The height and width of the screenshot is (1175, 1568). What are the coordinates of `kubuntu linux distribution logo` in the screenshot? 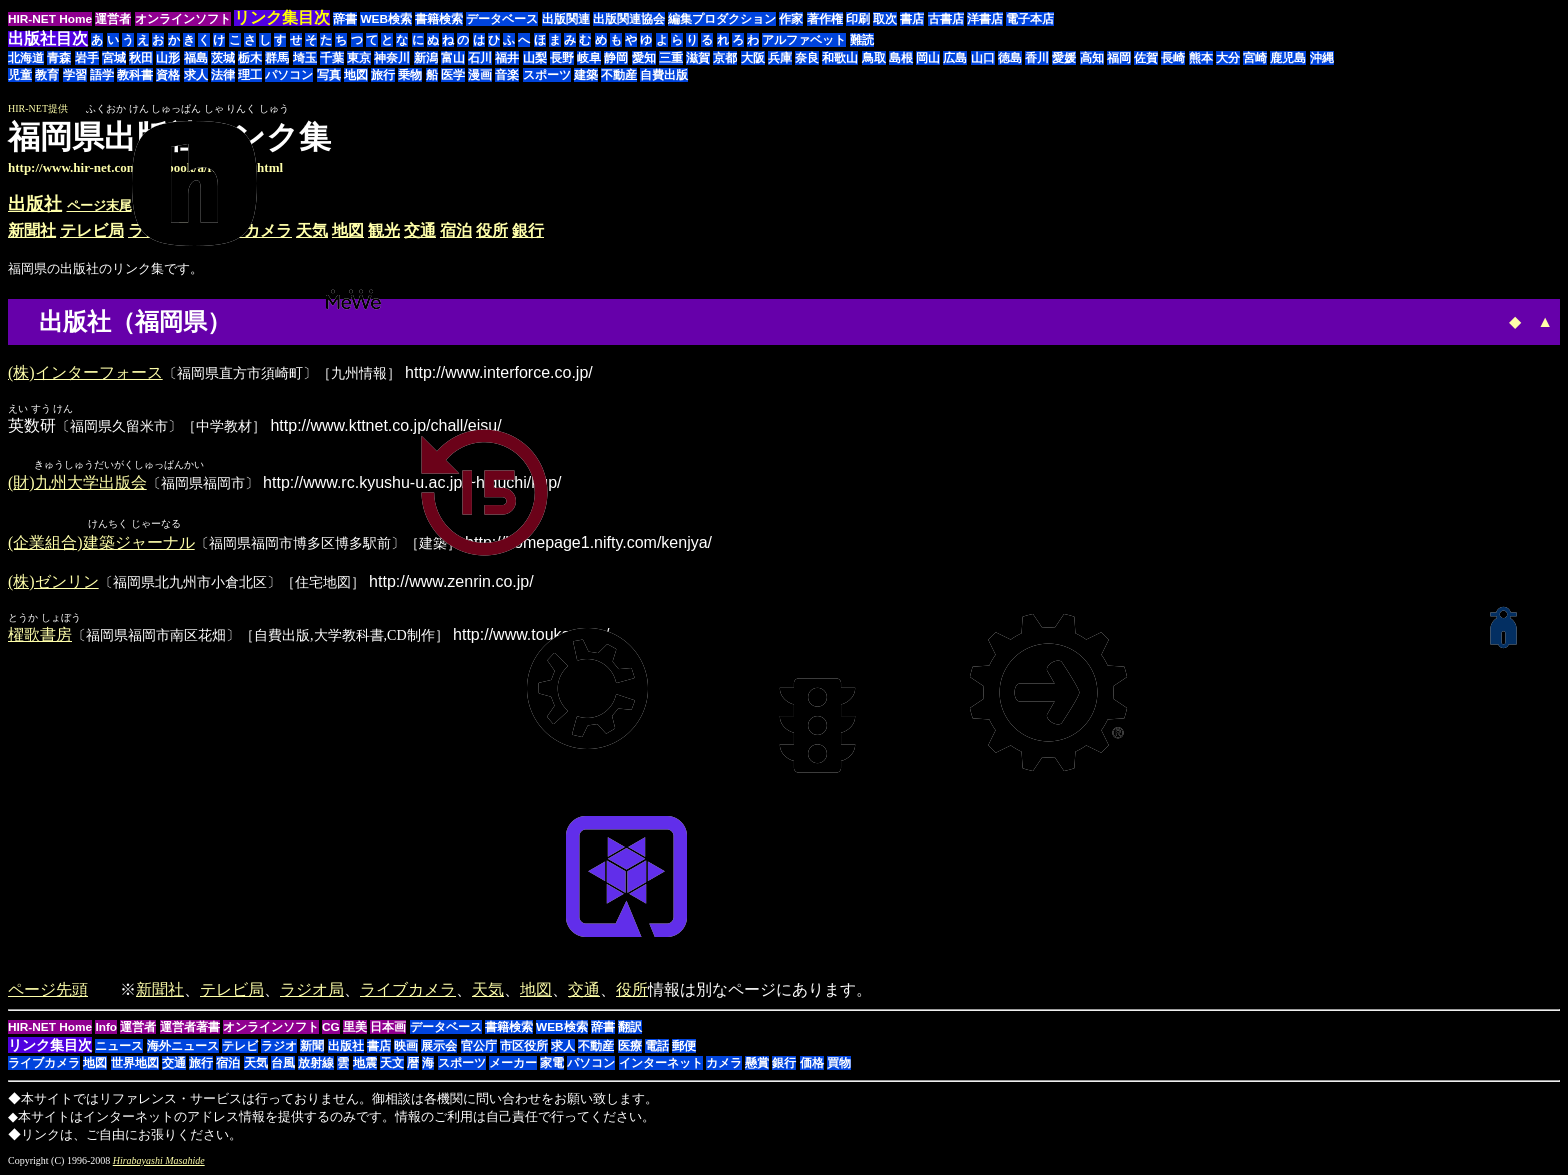 It's located at (587, 688).